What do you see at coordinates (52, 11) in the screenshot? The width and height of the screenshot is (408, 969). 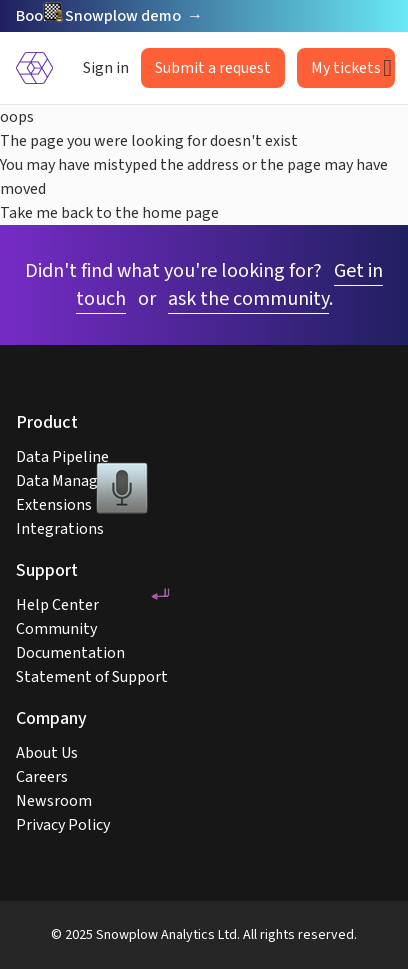 I see `open the chess game application` at bounding box center [52, 11].